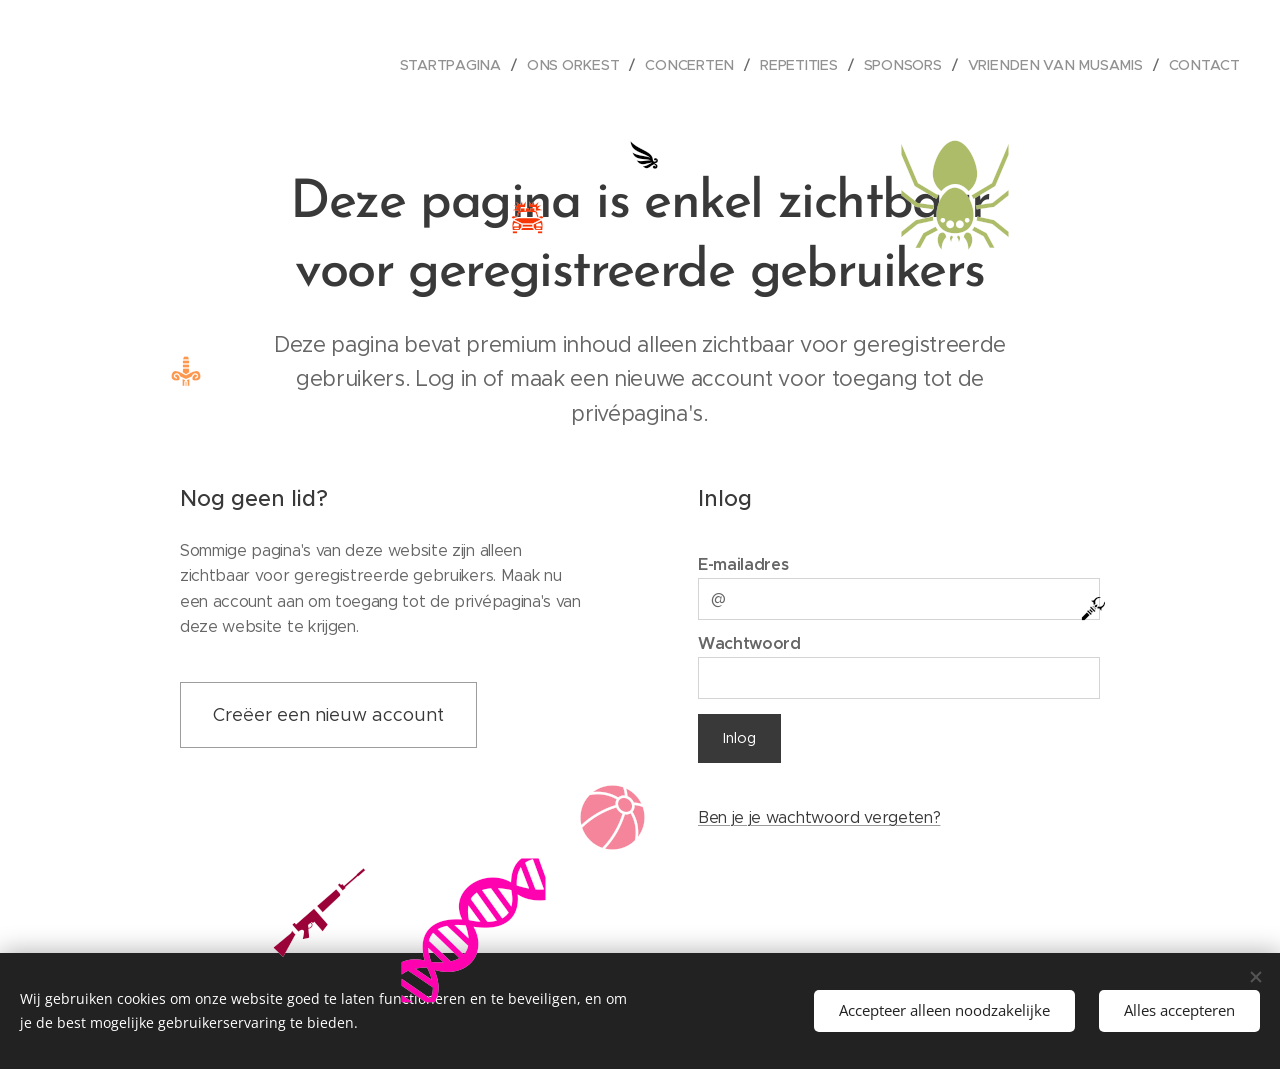 Image resolution: width=1280 pixels, height=1069 pixels. Describe the element at coordinates (473, 930) in the screenshot. I see `access genetic or DNA-related information` at that location.